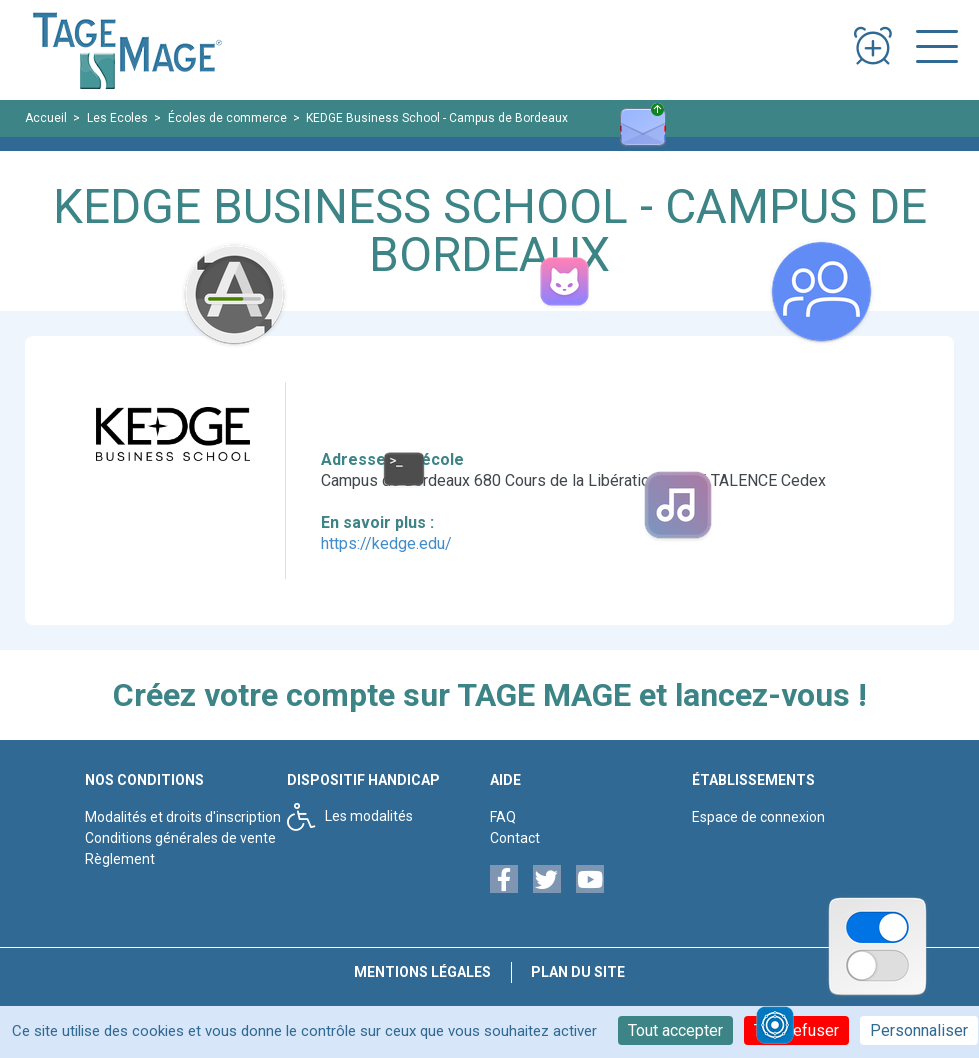 The height and width of the screenshot is (1058, 979). What do you see at coordinates (821, 291) in the screenshot?
I see `indicates shared or collaborative content` at bounding box center [821, 291].